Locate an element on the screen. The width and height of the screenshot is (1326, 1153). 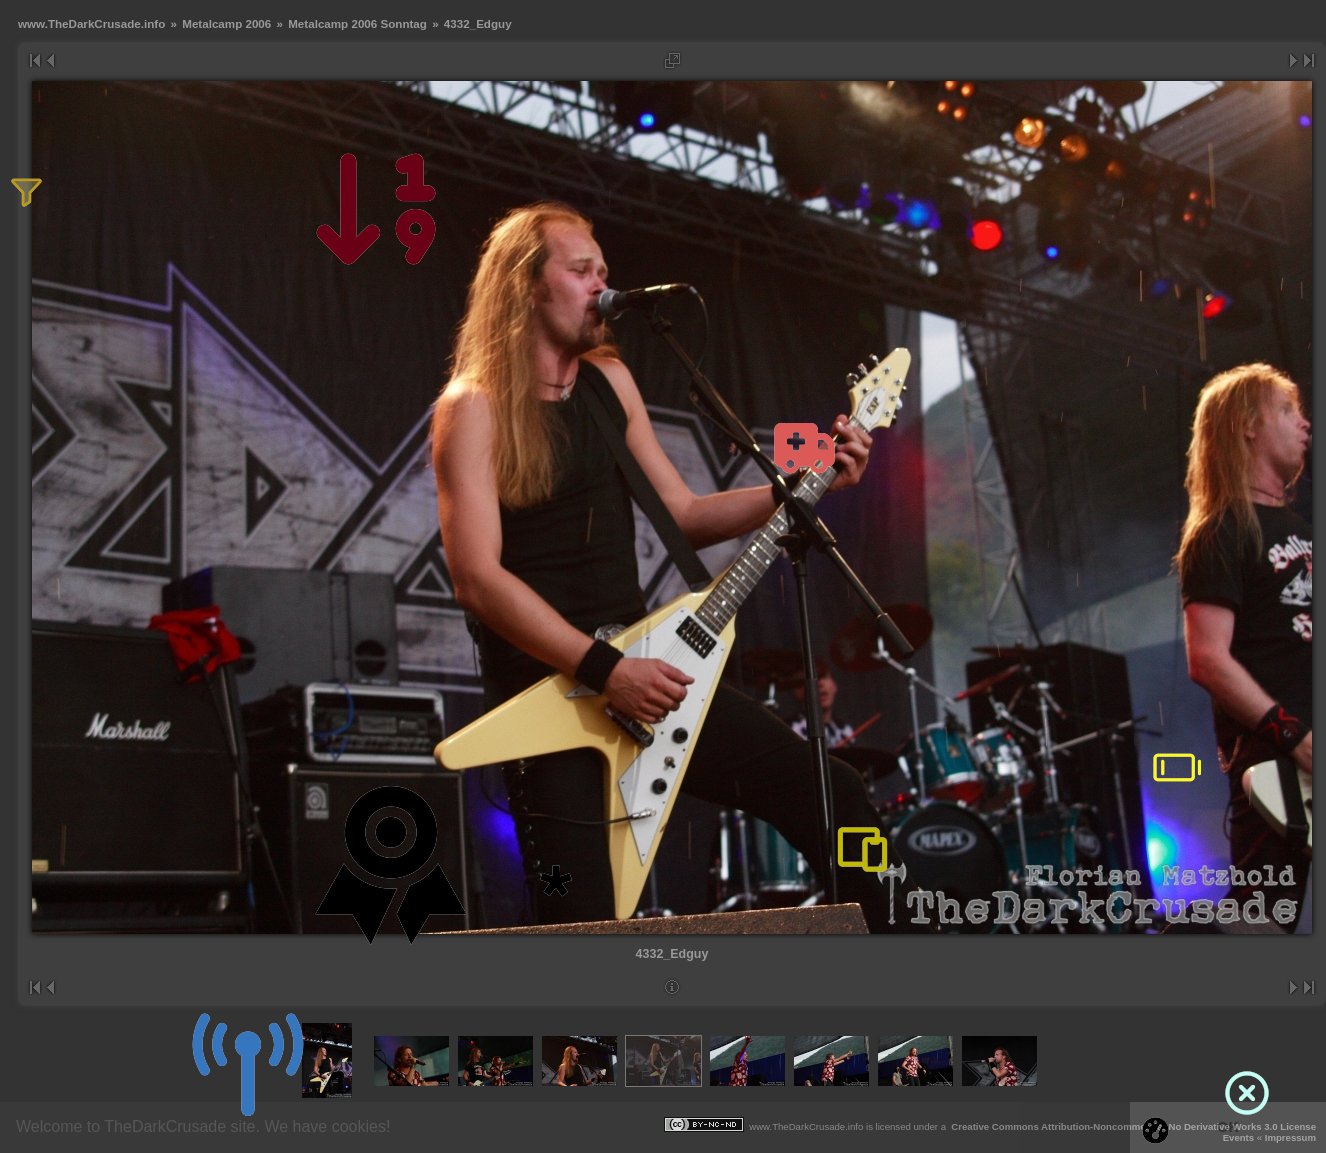
diaspora social network logo is located at coordinates (556, 881).